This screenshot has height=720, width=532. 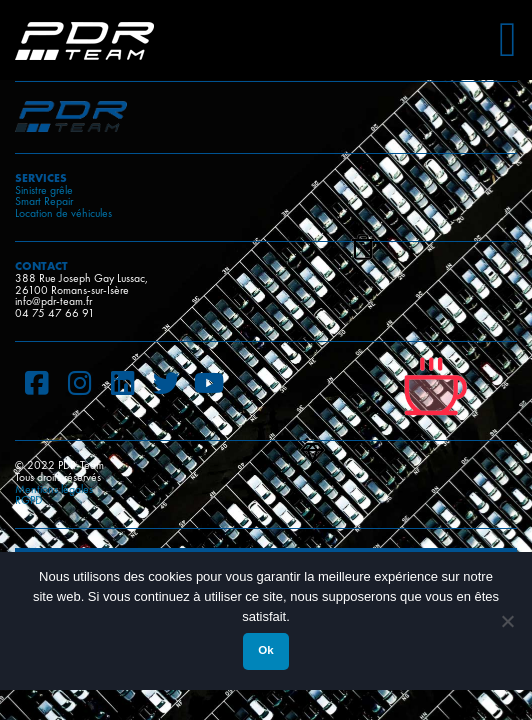 What do you see at coordinates (312, 452) in the screenshot?
I see `open sketch design app` at bounding box center [312, 452].